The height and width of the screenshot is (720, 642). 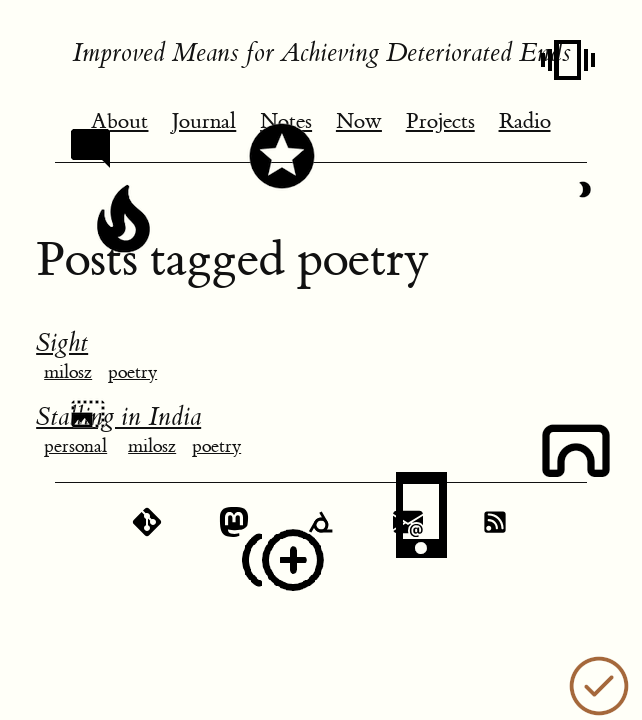 I want to click on duplicate or copy a control point, so click(x=283, y=560).